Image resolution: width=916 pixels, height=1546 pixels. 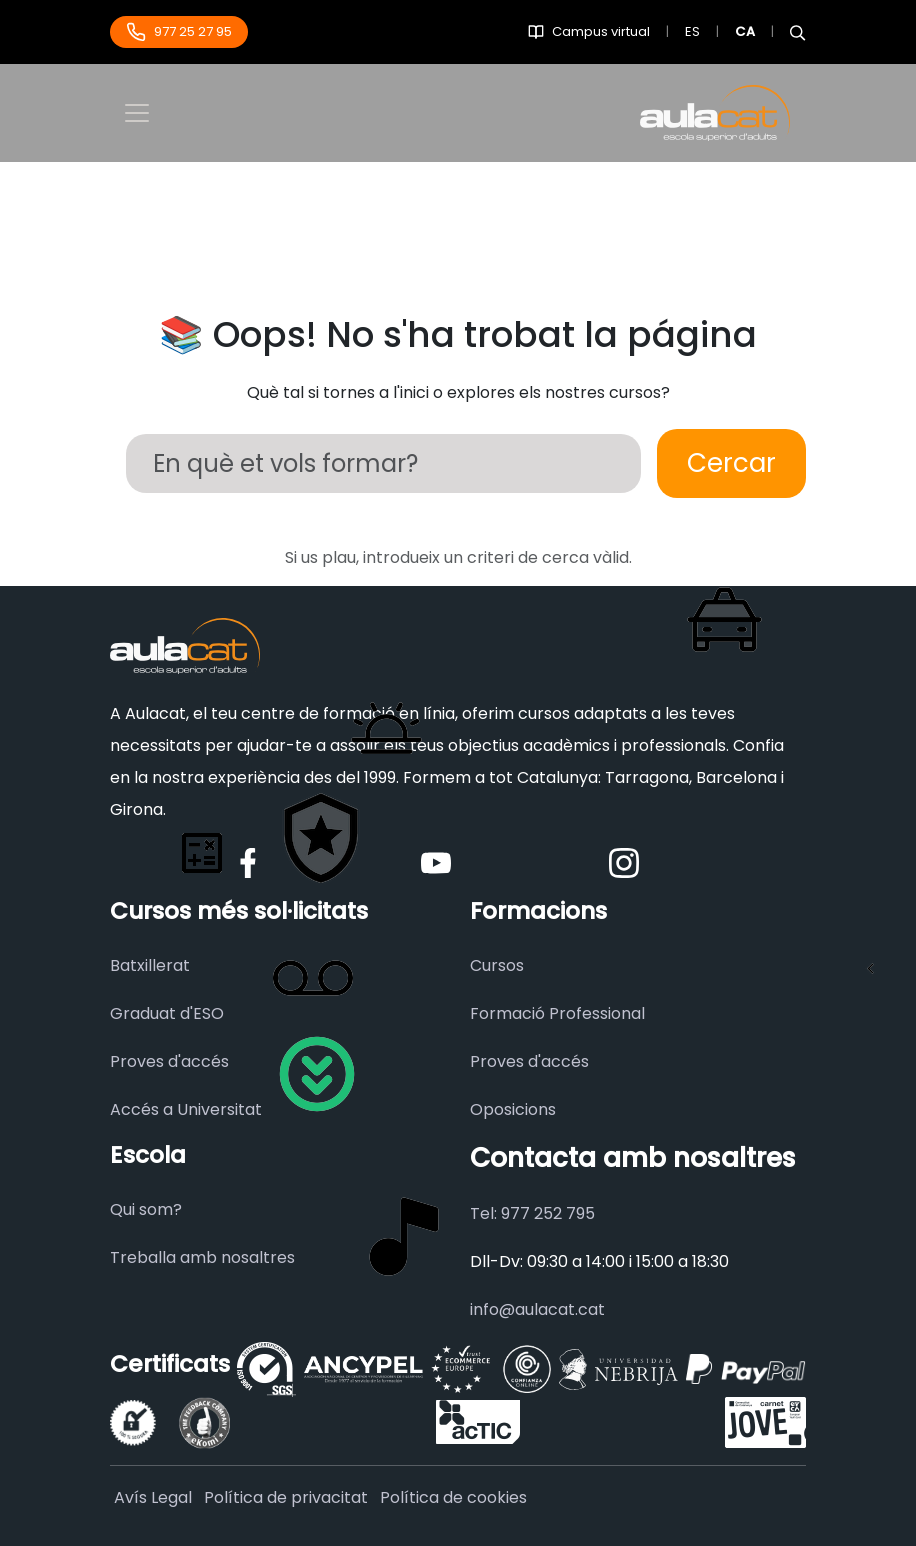 I want to click on access local police or emergency services, so click(x=321, y=838).